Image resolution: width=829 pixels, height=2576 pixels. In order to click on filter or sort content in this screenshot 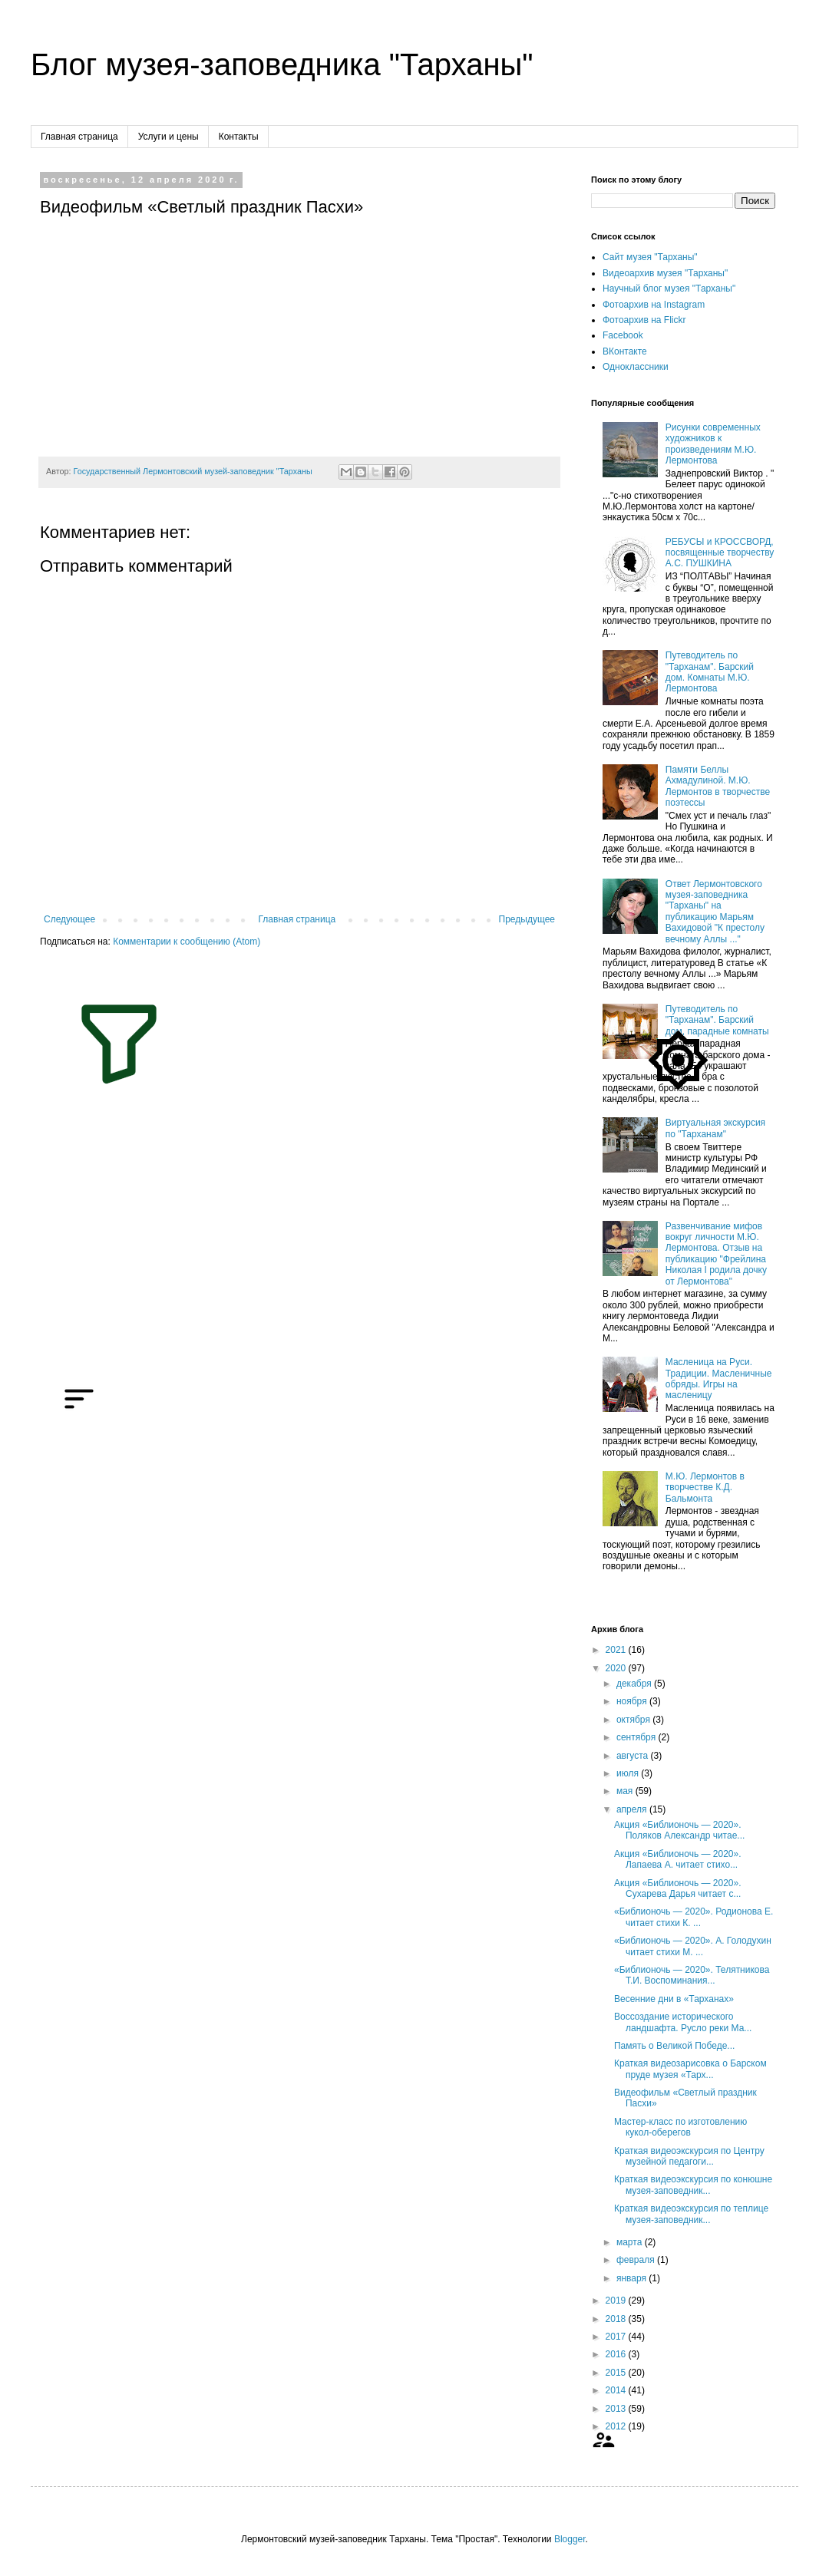, I will do `click(119, 1042)`.